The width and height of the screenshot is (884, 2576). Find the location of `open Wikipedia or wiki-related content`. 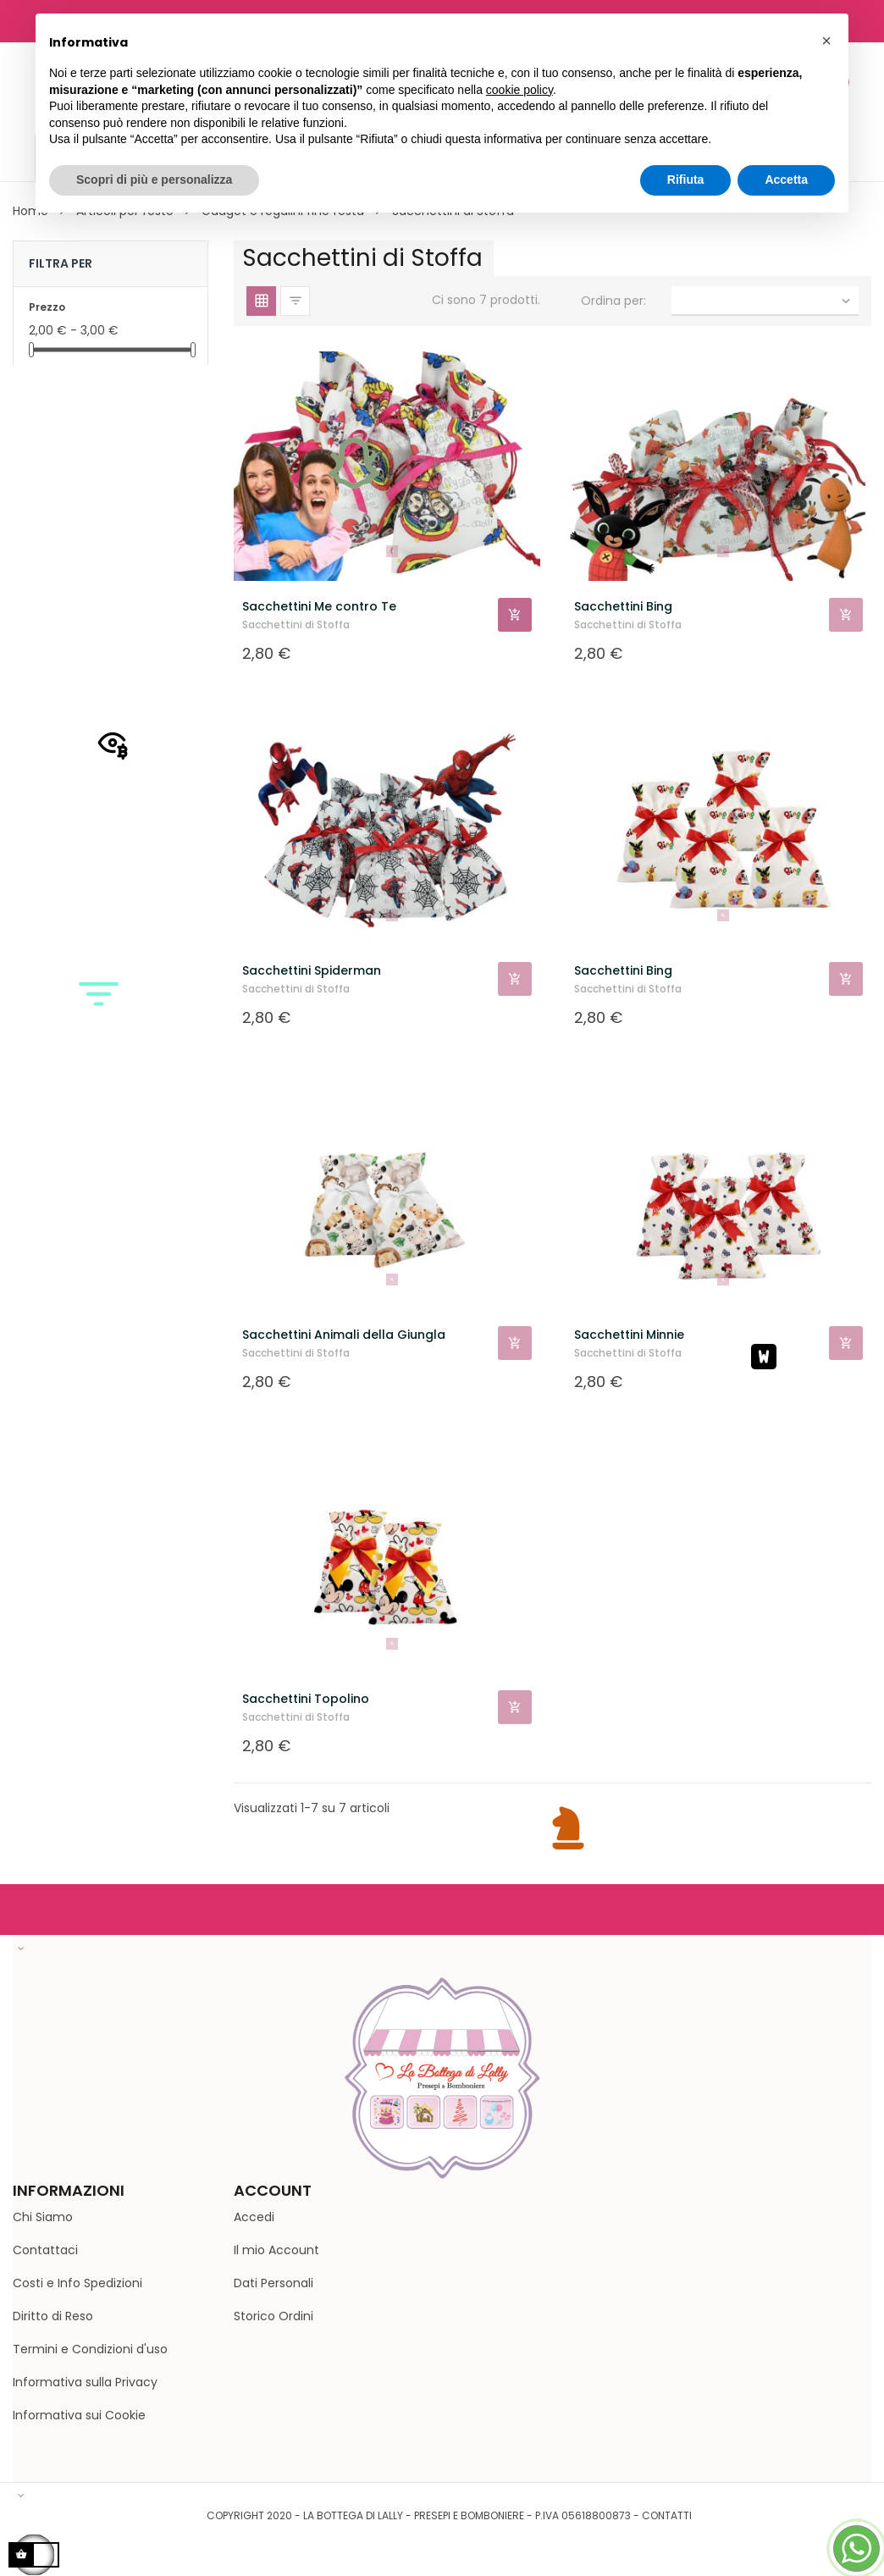

open Wikipedia or wiki-related content is located at coordinates (764, 1357).